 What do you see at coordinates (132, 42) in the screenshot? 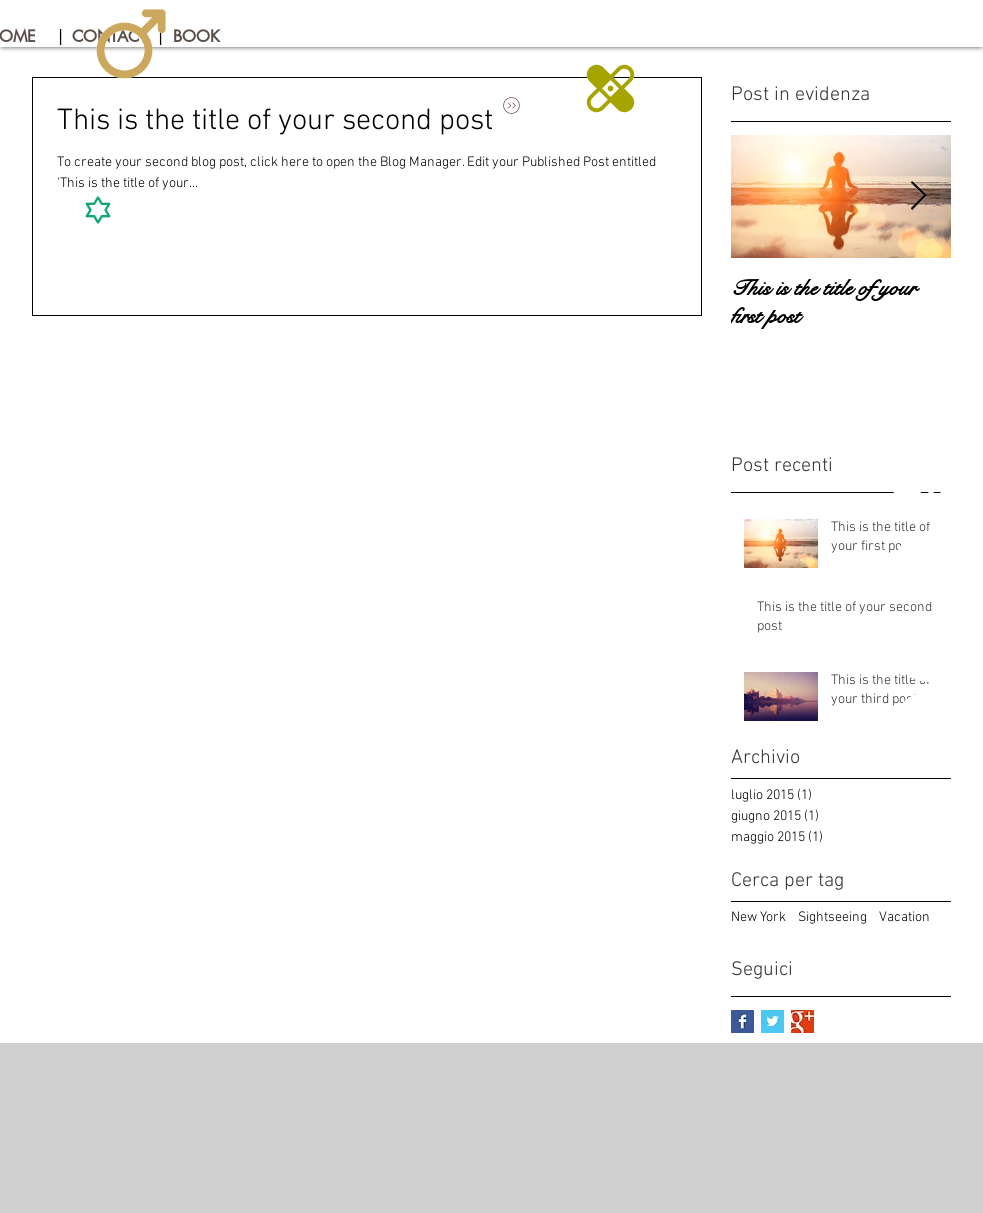
I see `indicates male gender selection` at bounding box center [132, 42].